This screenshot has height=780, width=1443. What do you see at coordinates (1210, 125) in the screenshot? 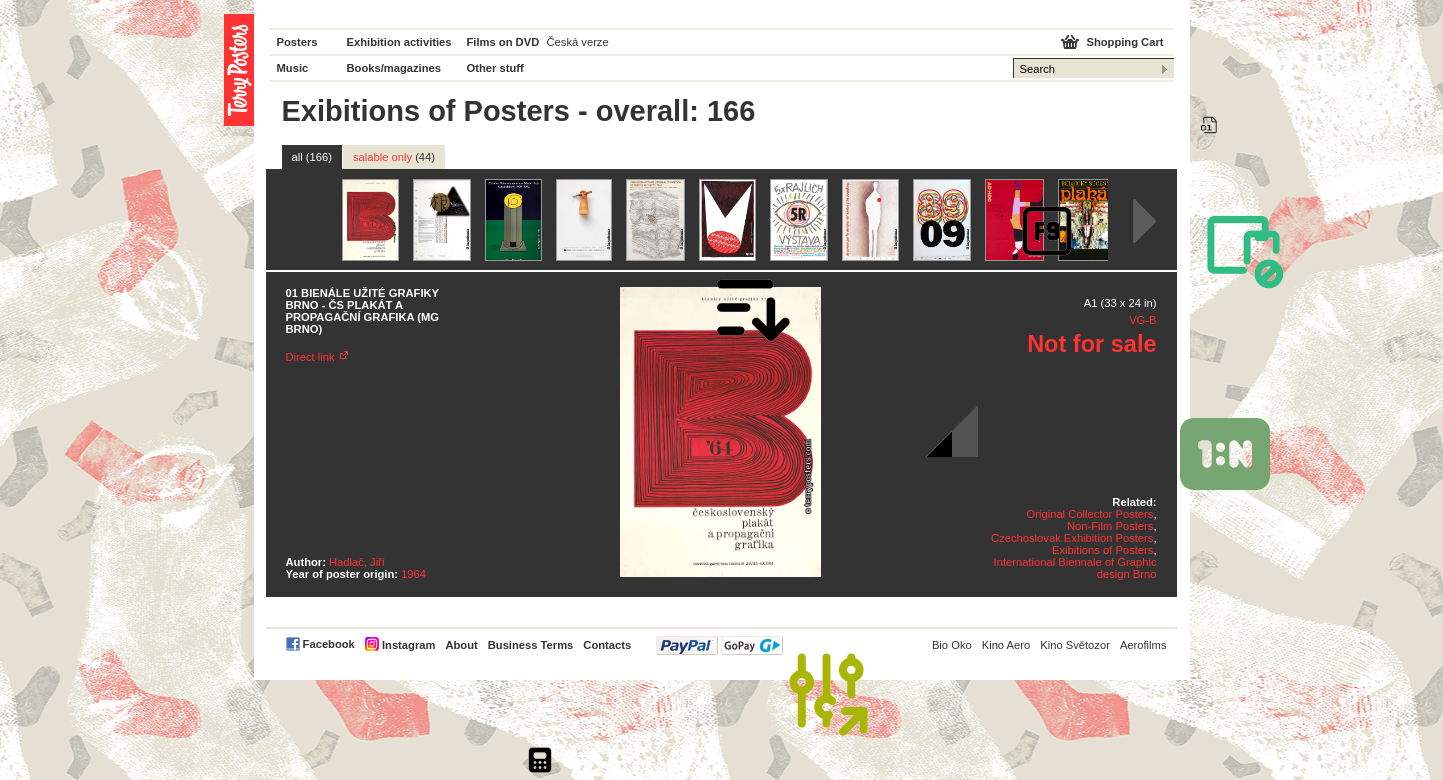
I see `view or open a binary file` at bounding box center [1210, 125].